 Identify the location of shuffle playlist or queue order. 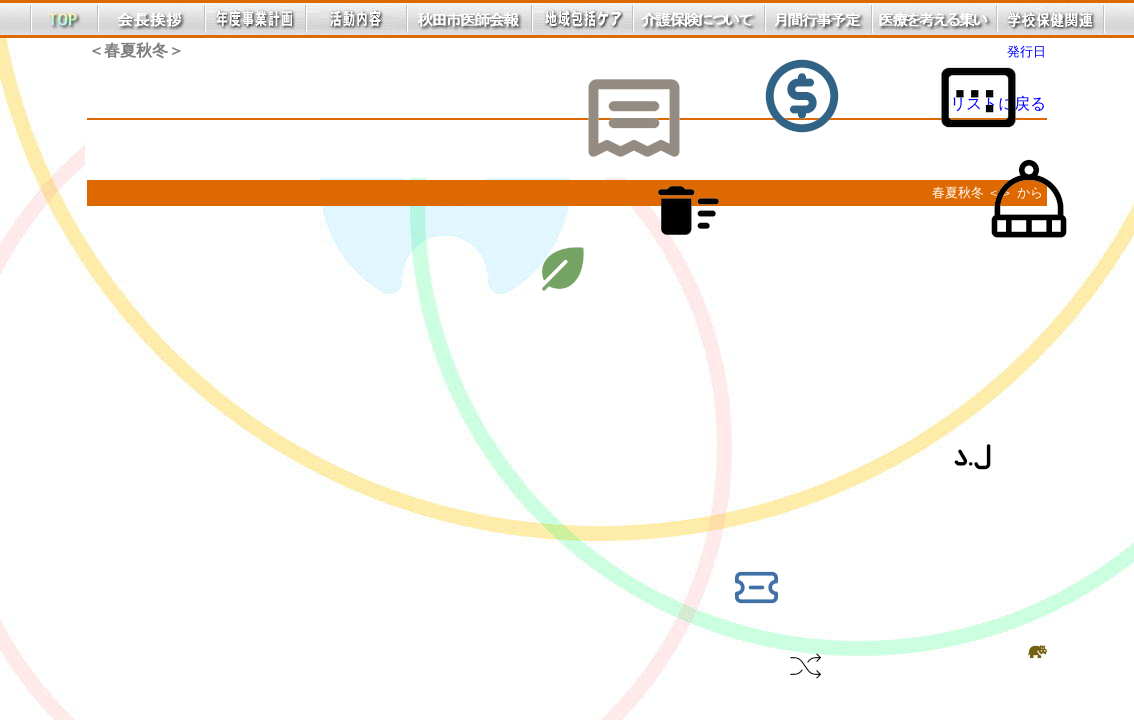
(805, 666).